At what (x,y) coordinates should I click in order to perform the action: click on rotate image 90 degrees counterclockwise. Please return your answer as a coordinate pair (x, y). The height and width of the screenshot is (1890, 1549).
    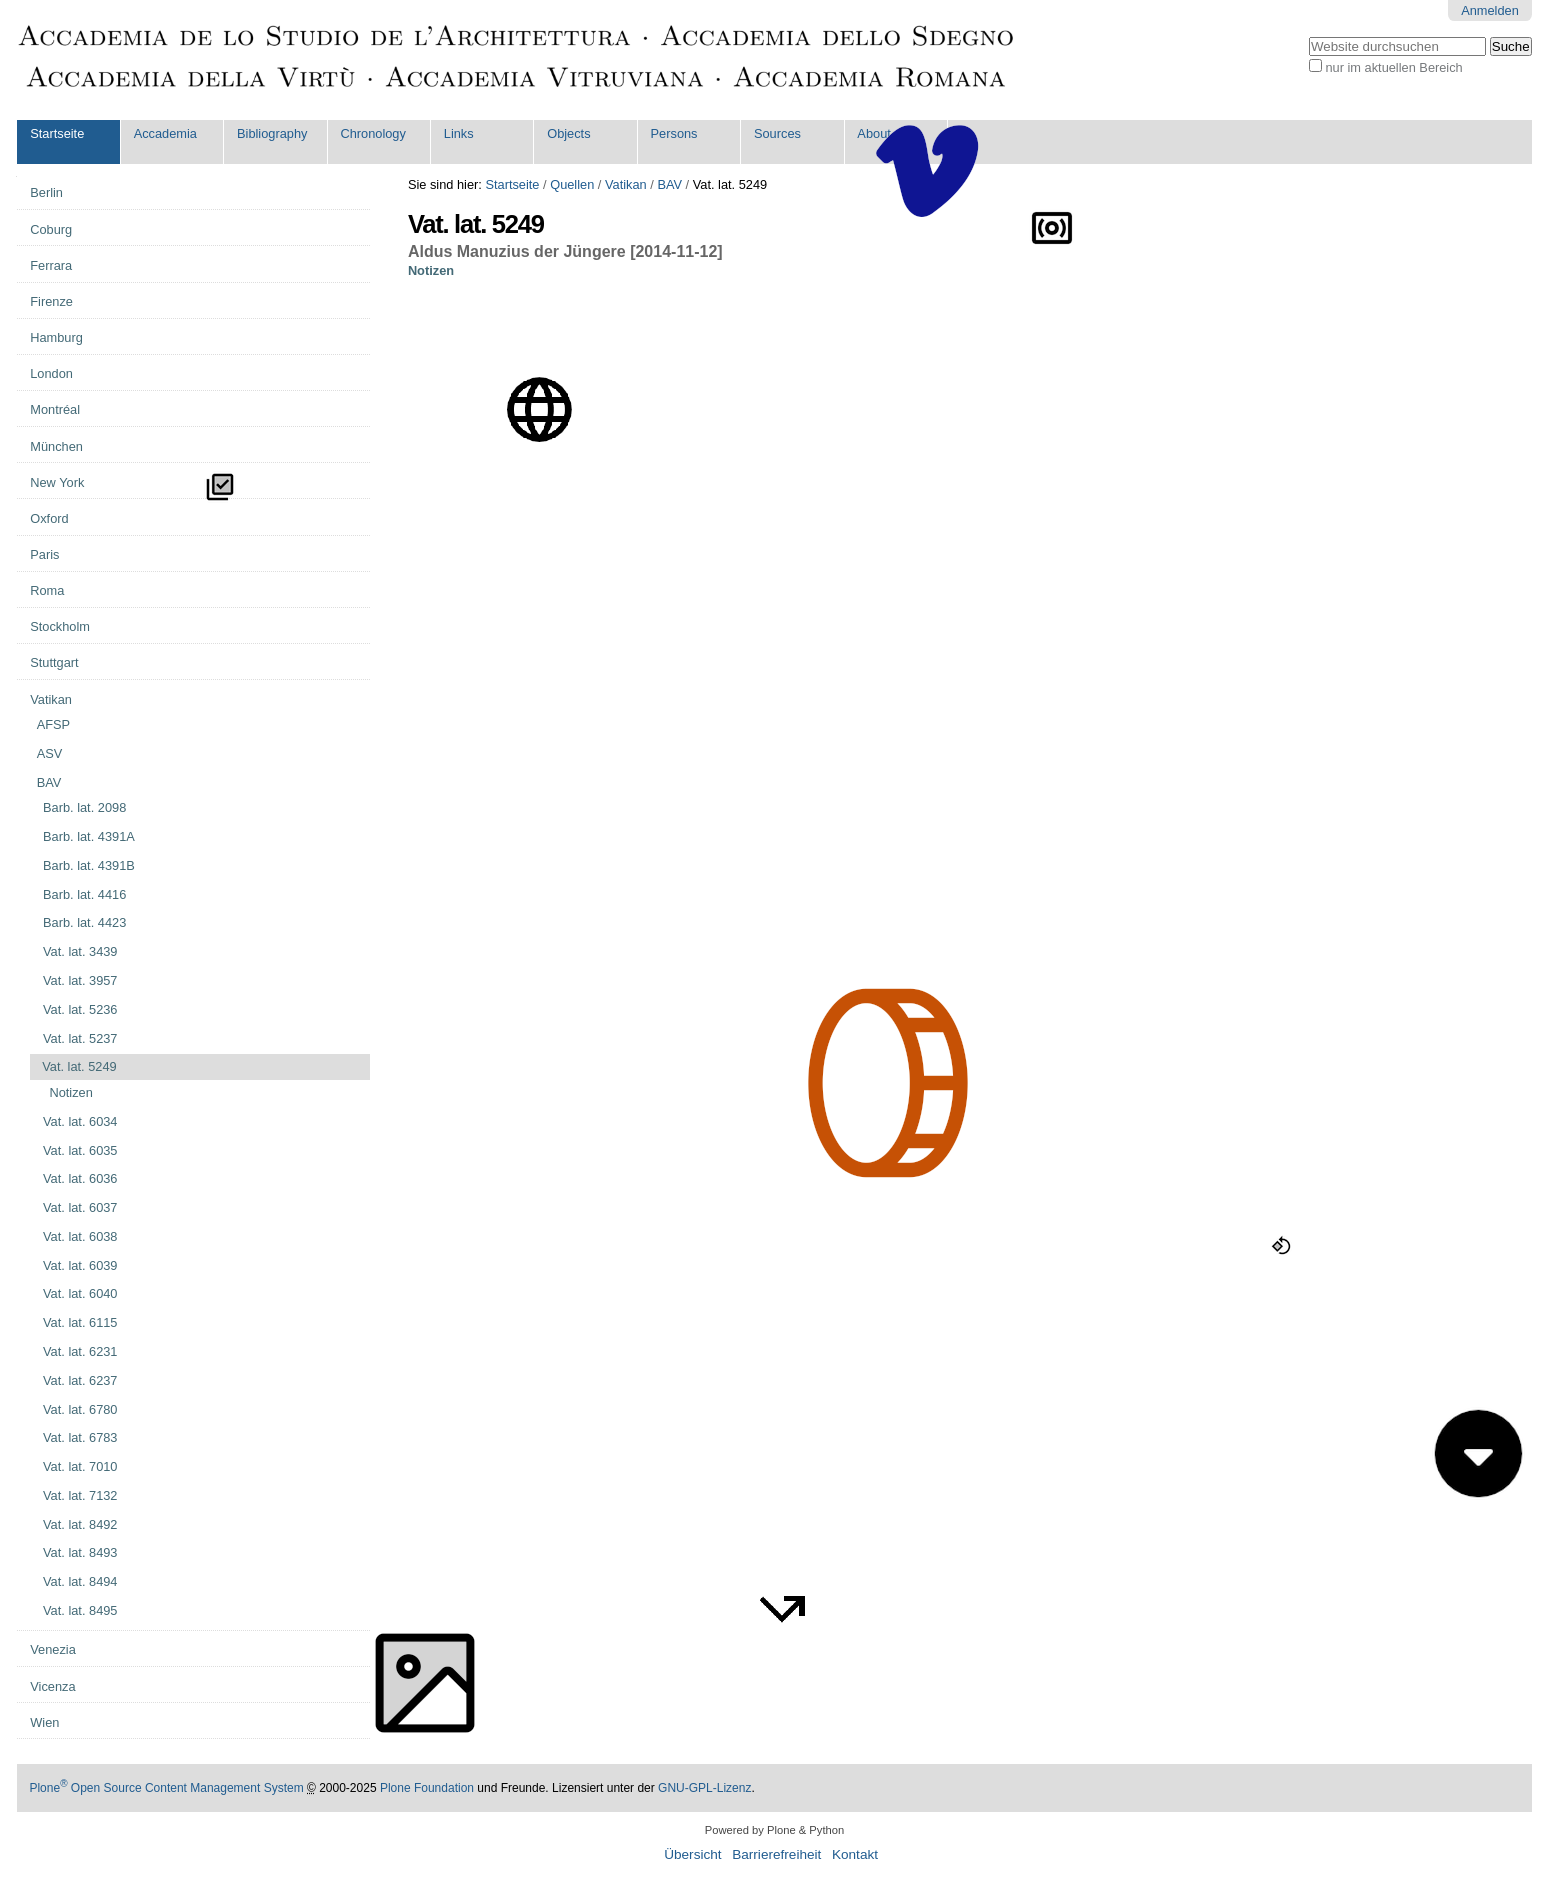
    Looking at the image, I should click on (1281, 1245).